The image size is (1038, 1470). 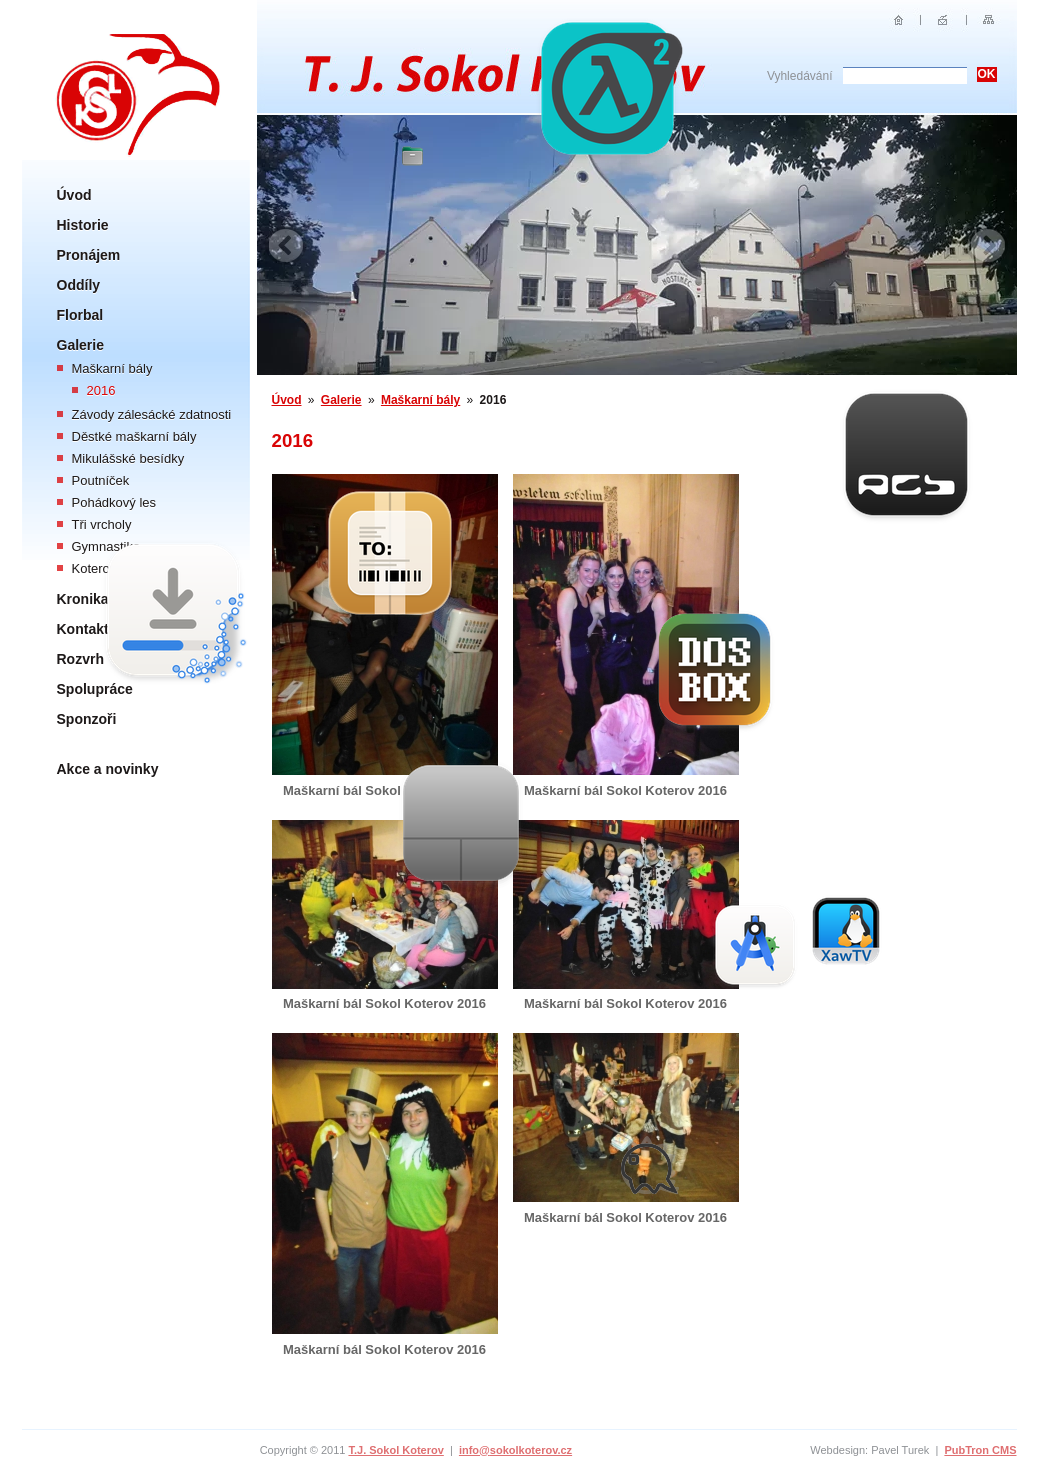 What do you see at coordinates (714, 669) in the screenshot?
I see `launch DOSBox Staging emulator` at bounding box center [714, 669].